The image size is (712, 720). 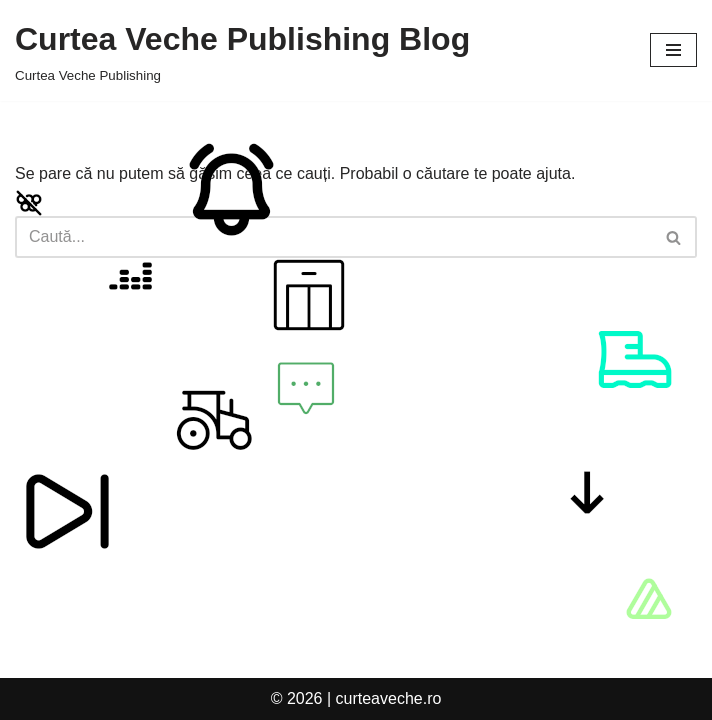 I want to click on access farming or agricultural features, so click(x=213, y=419).